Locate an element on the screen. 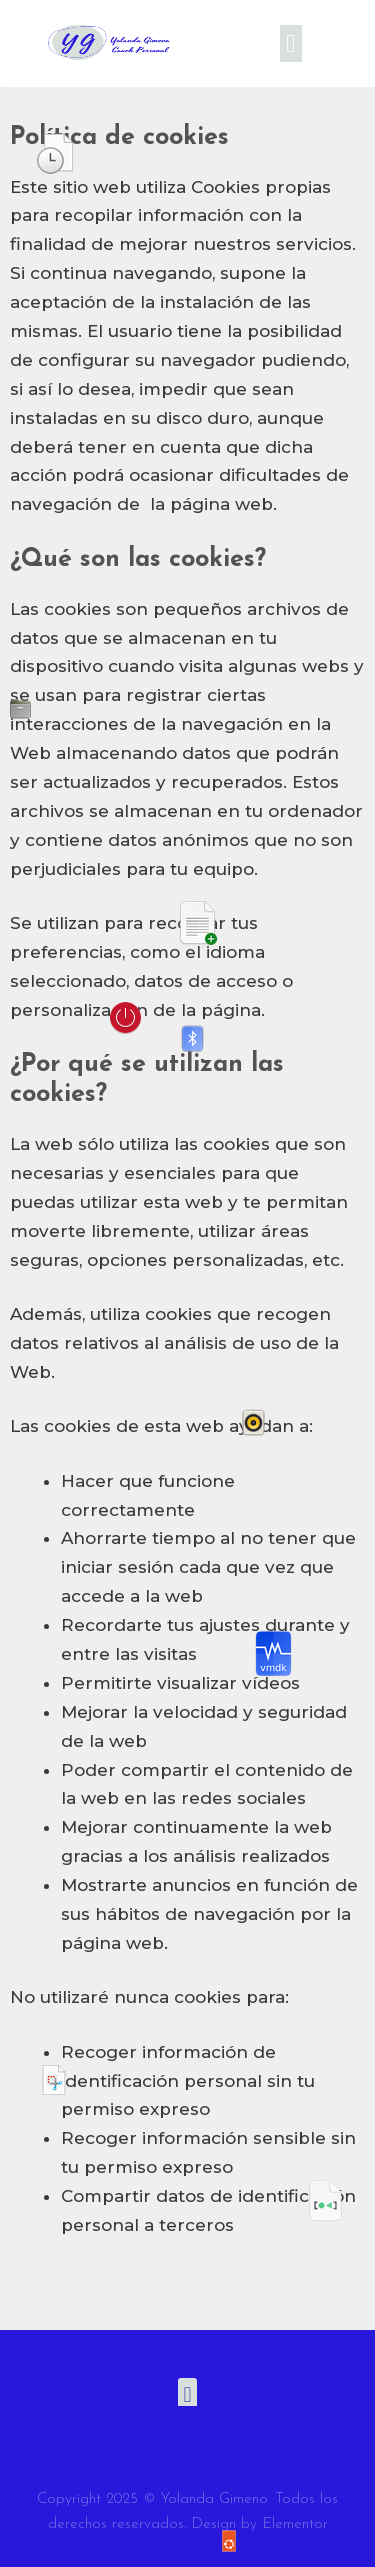 The height and width of the screenshot is (2567, 375). view file history or previous versions is located at coordinates (58, 152).